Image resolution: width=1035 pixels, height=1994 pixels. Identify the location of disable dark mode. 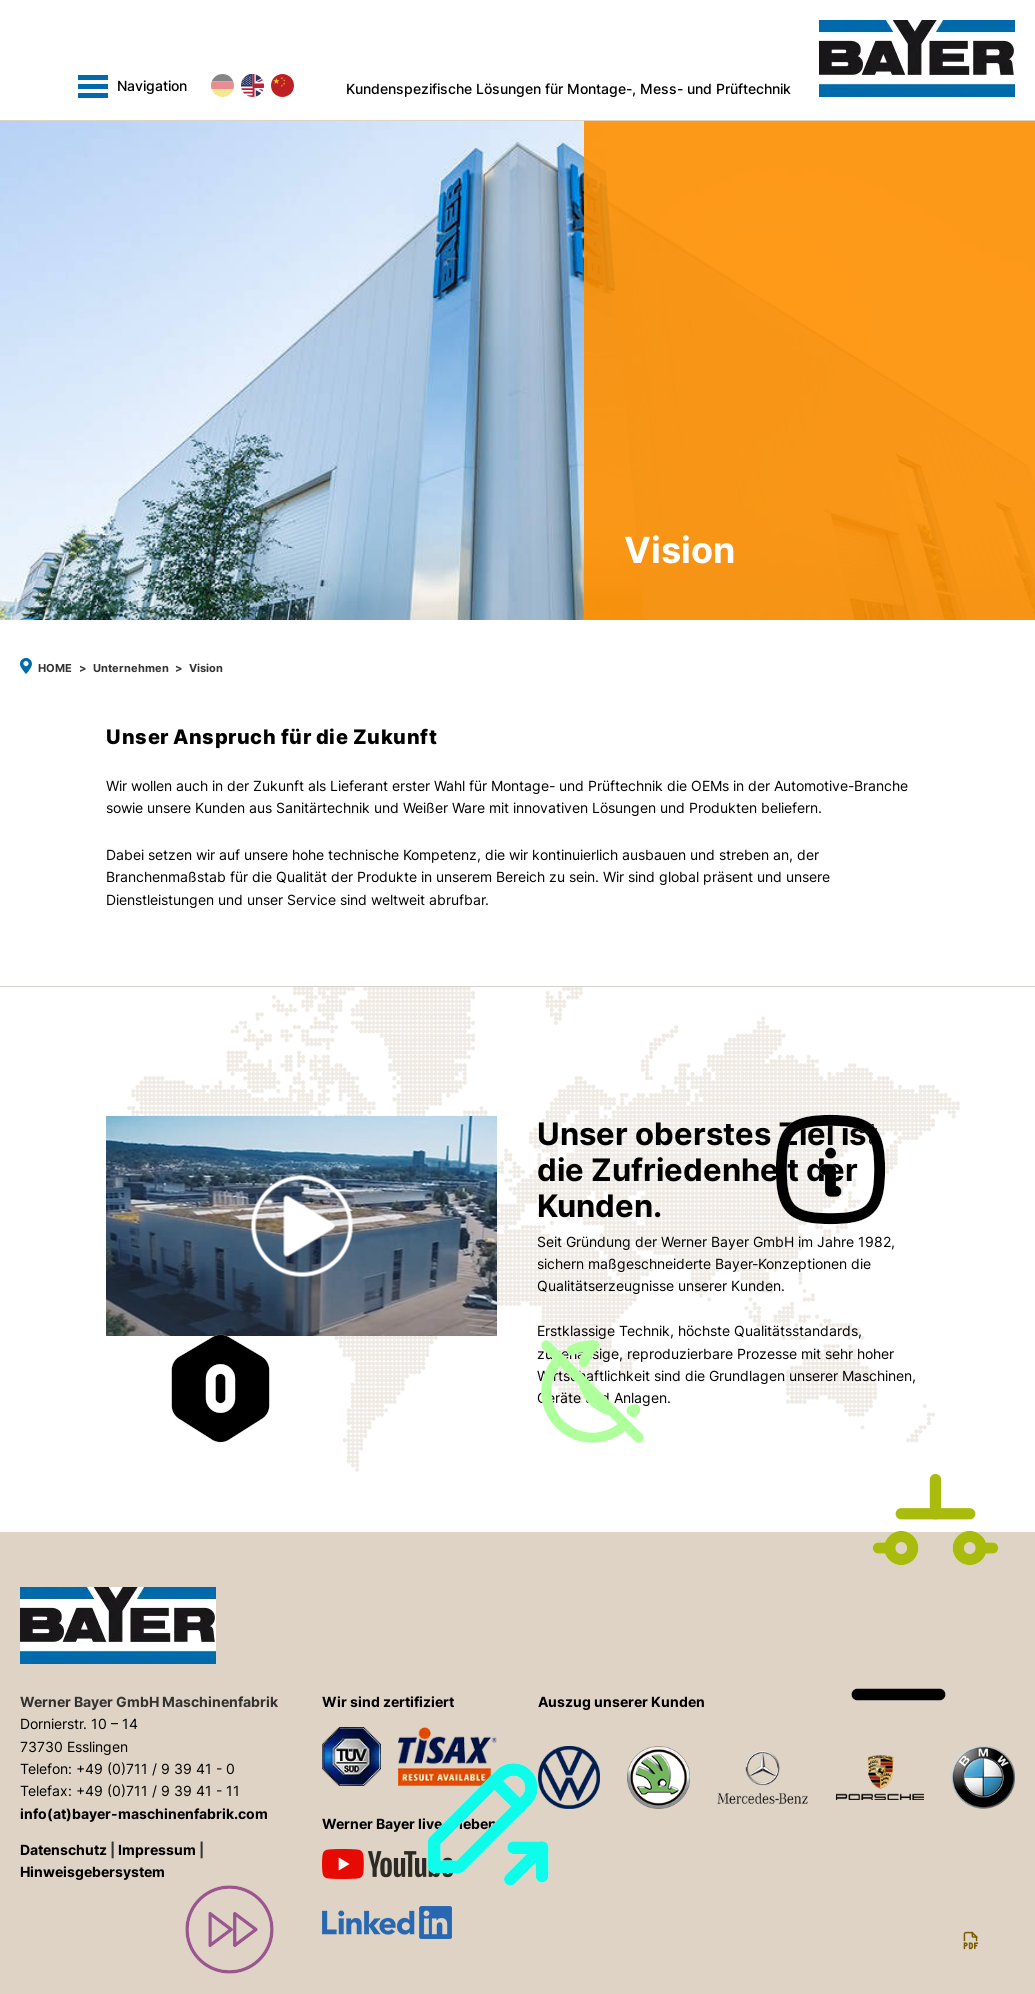
(592, 1391).